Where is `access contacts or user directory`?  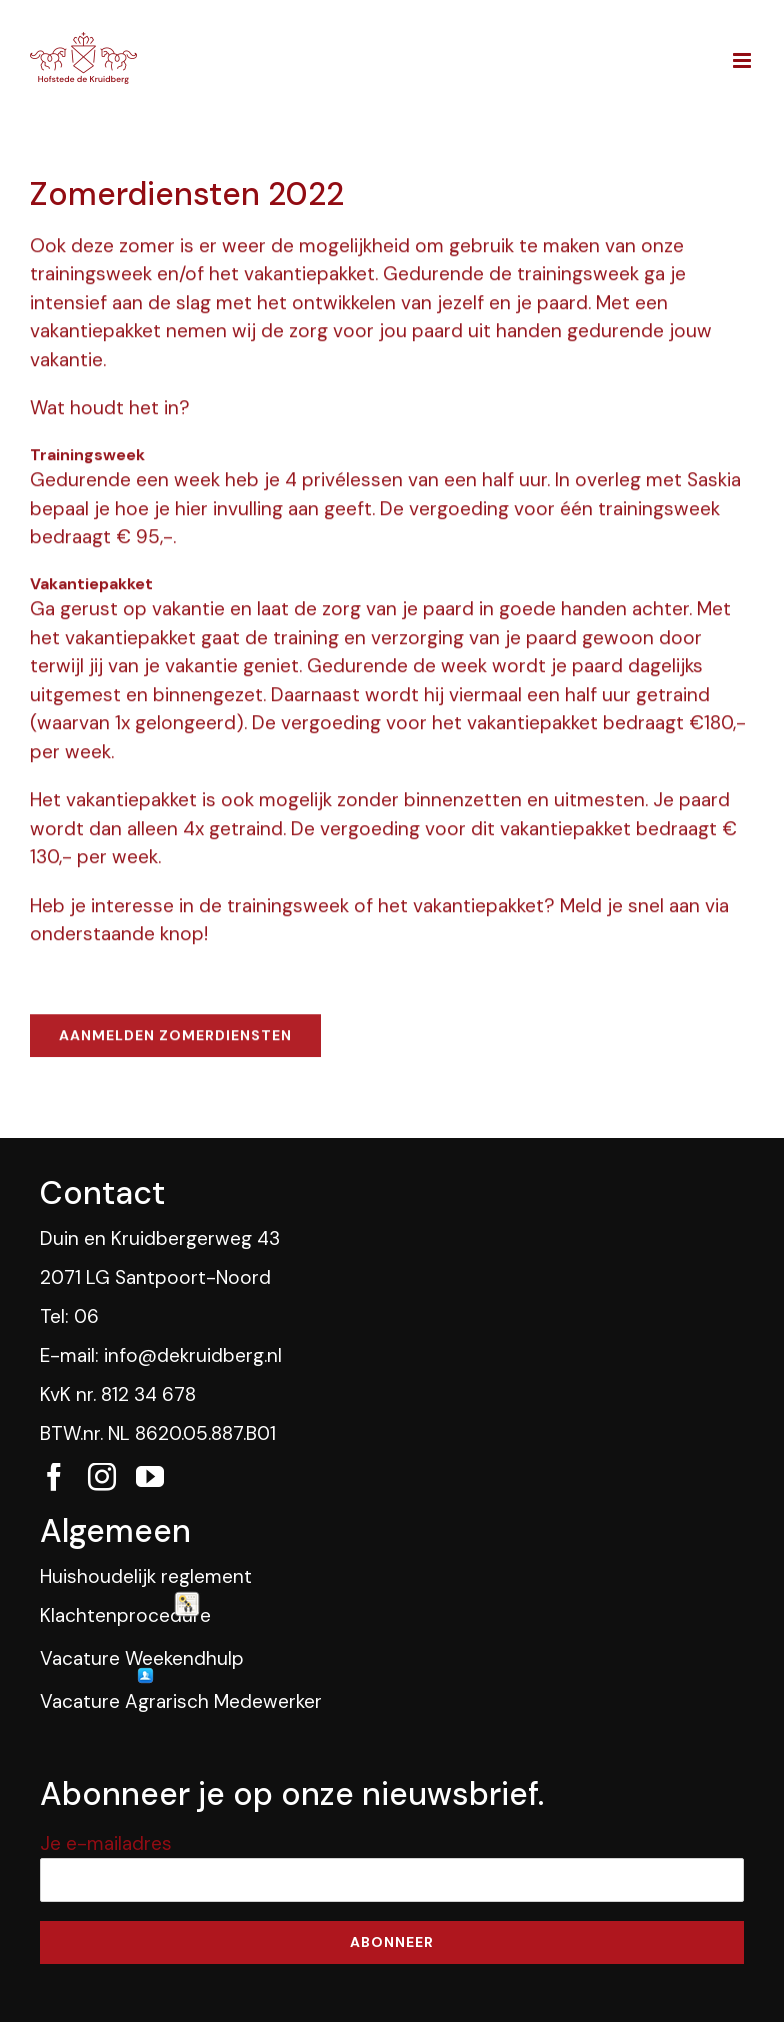 access contacts or user directory is located at coordinates (145, 1675).